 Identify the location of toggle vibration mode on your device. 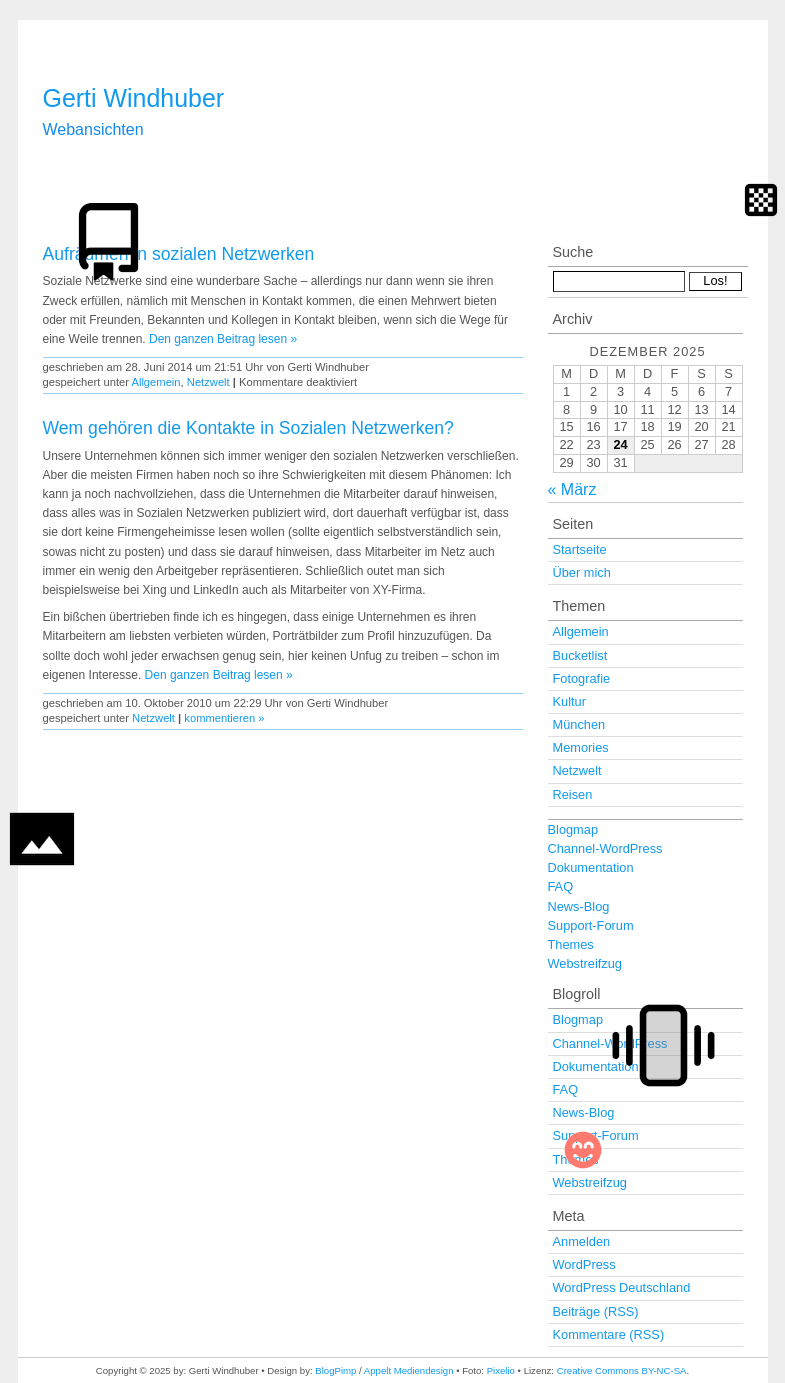
(663, 1045).